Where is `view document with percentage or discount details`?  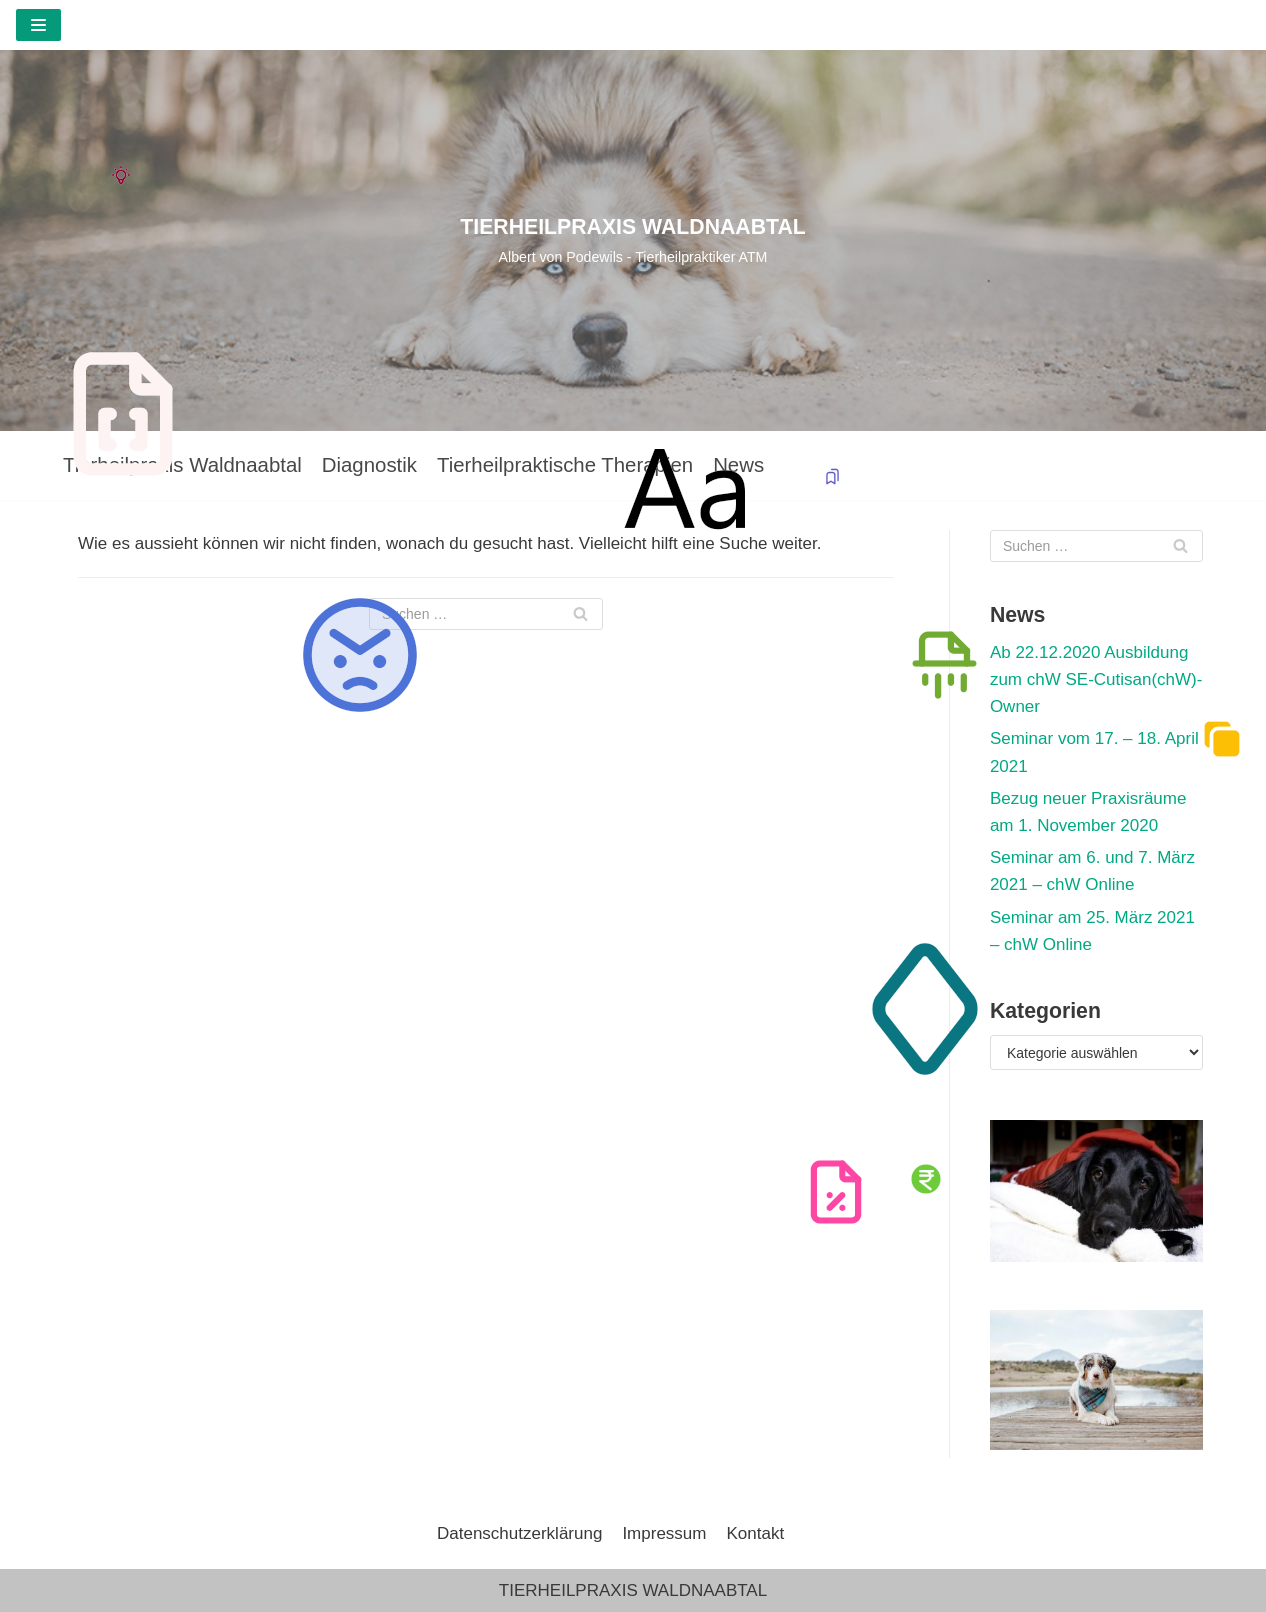
view document with percentage or discount details is located at coordinates (836, 1192).